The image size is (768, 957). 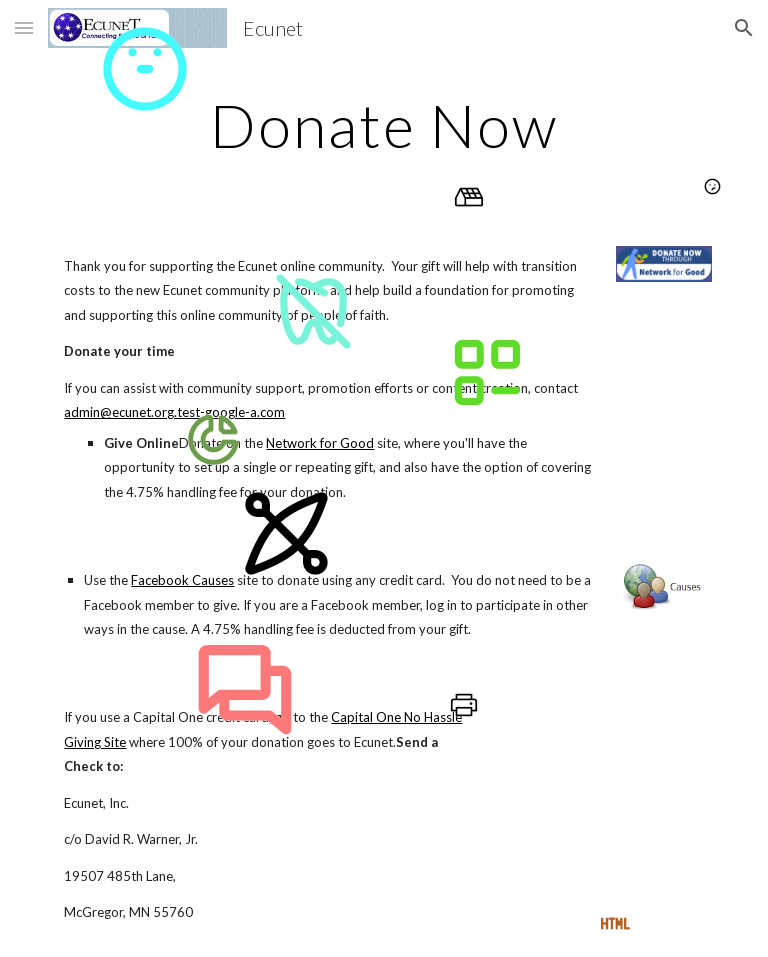 I want to click on dental services unavailable, so click(x=313, y=311).